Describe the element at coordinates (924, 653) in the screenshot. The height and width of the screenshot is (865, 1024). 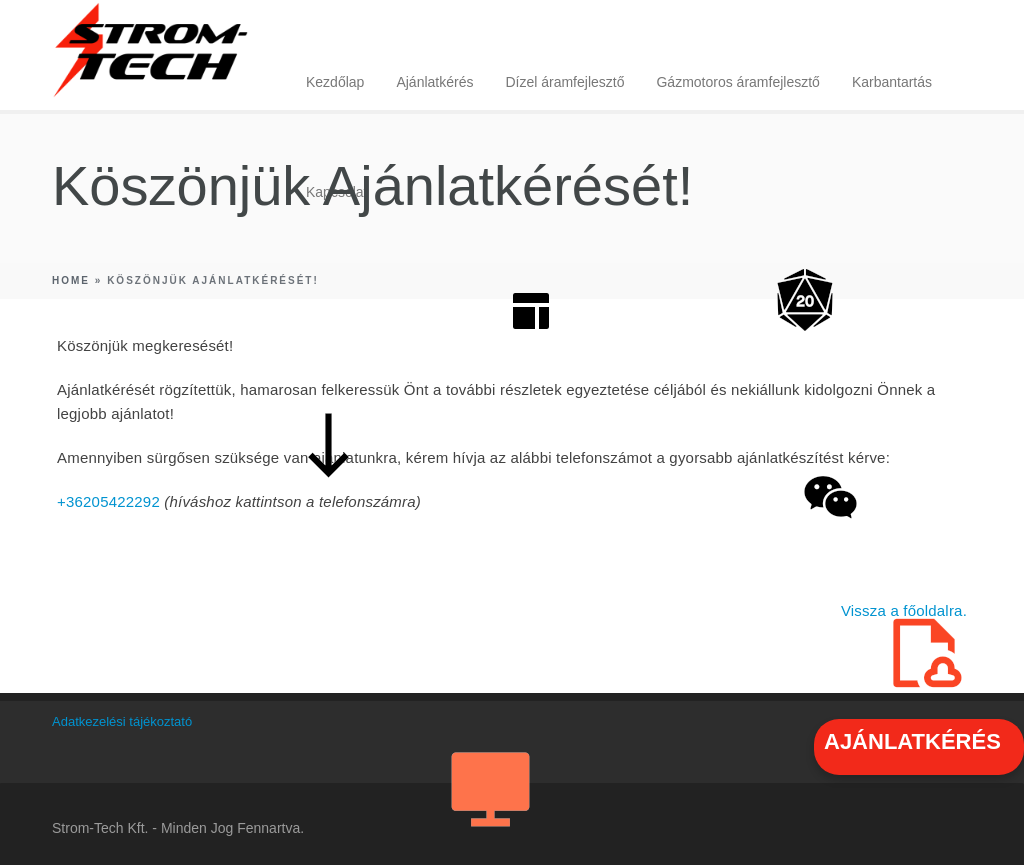
I see `upload file to cloud storage` at that location.